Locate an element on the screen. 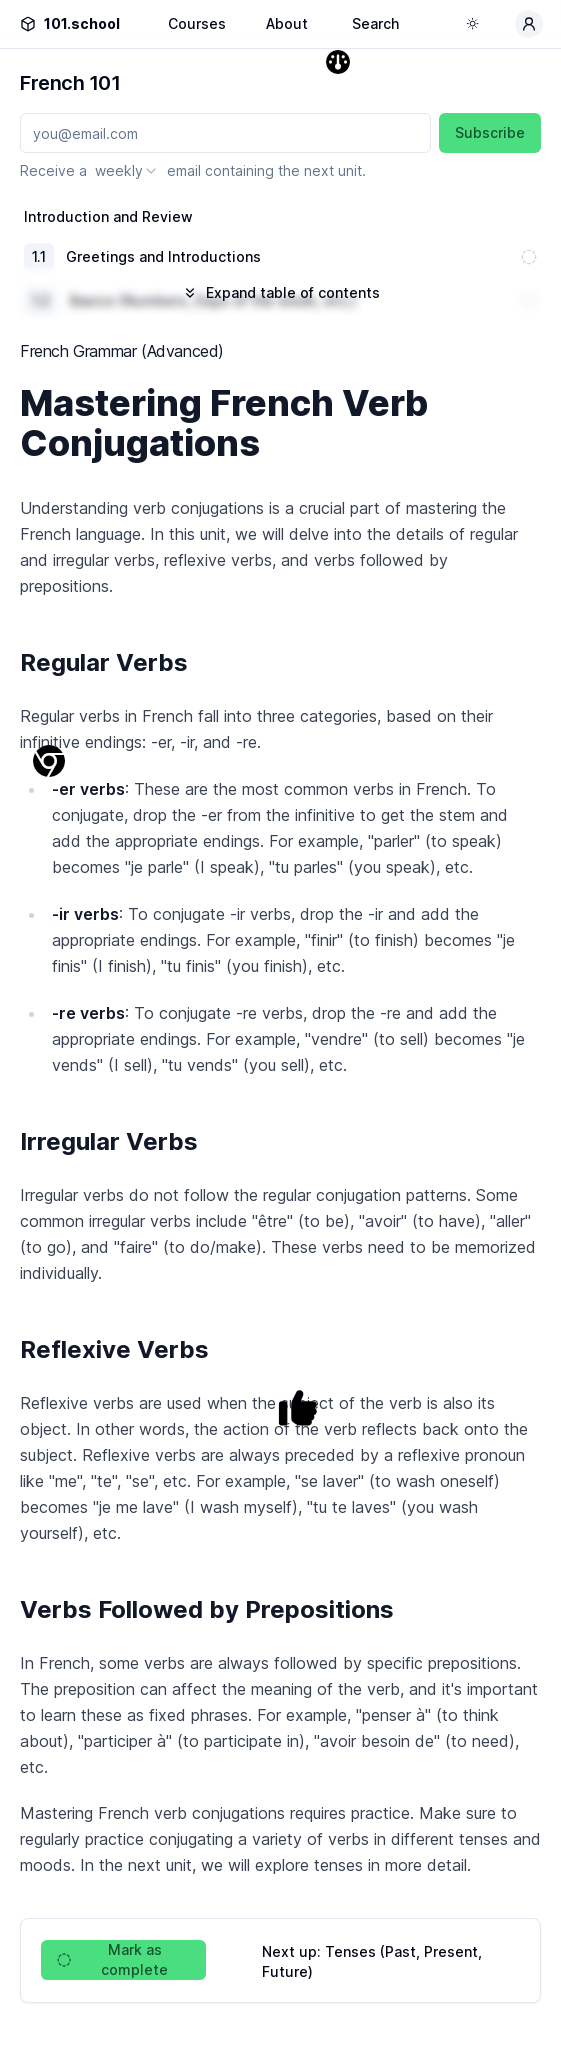 The width and height of the screenshot is (561, 2063). like or upvote content is located at coordinates (298, 1408).